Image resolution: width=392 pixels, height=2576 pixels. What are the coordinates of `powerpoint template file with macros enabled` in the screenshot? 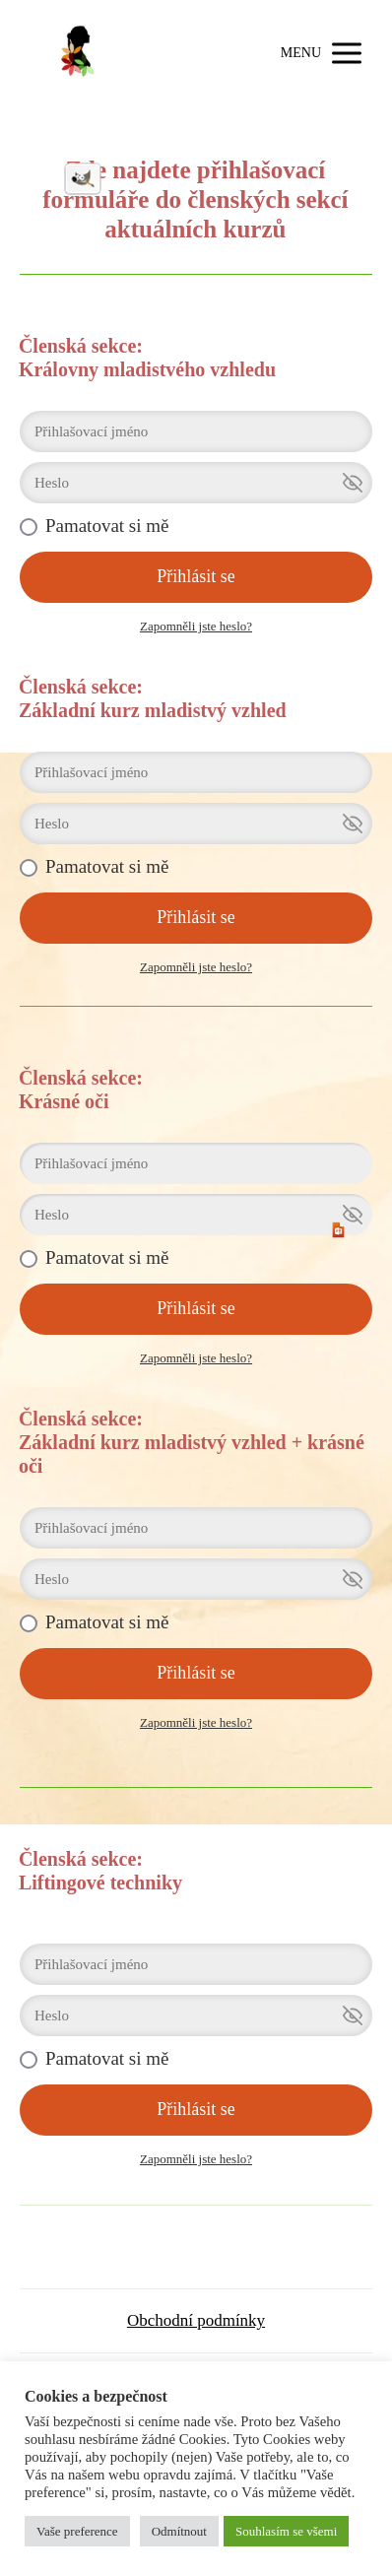 It's located at (338, 1229).